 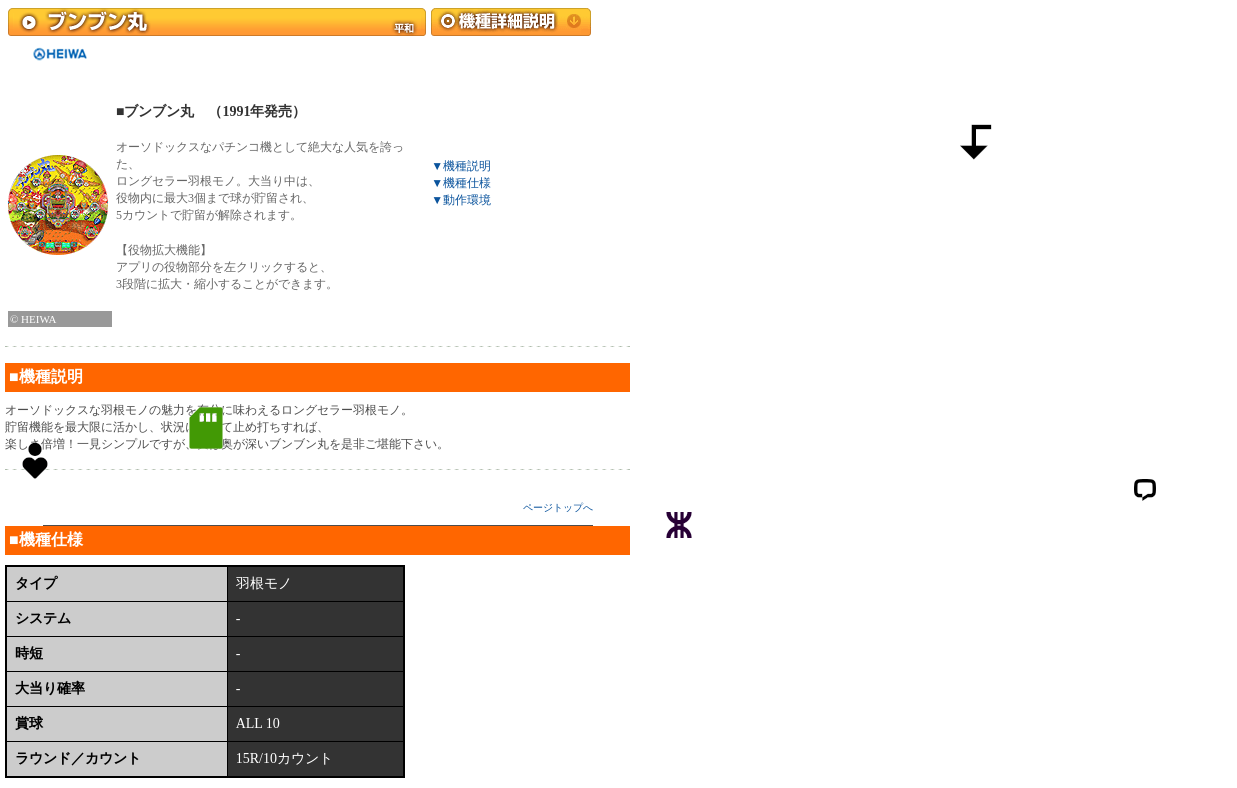 What do you see at coordinates (35, 461) in the screenshot?
I see `empathize with or show compassion for a user` at bounding box center [35, 461].